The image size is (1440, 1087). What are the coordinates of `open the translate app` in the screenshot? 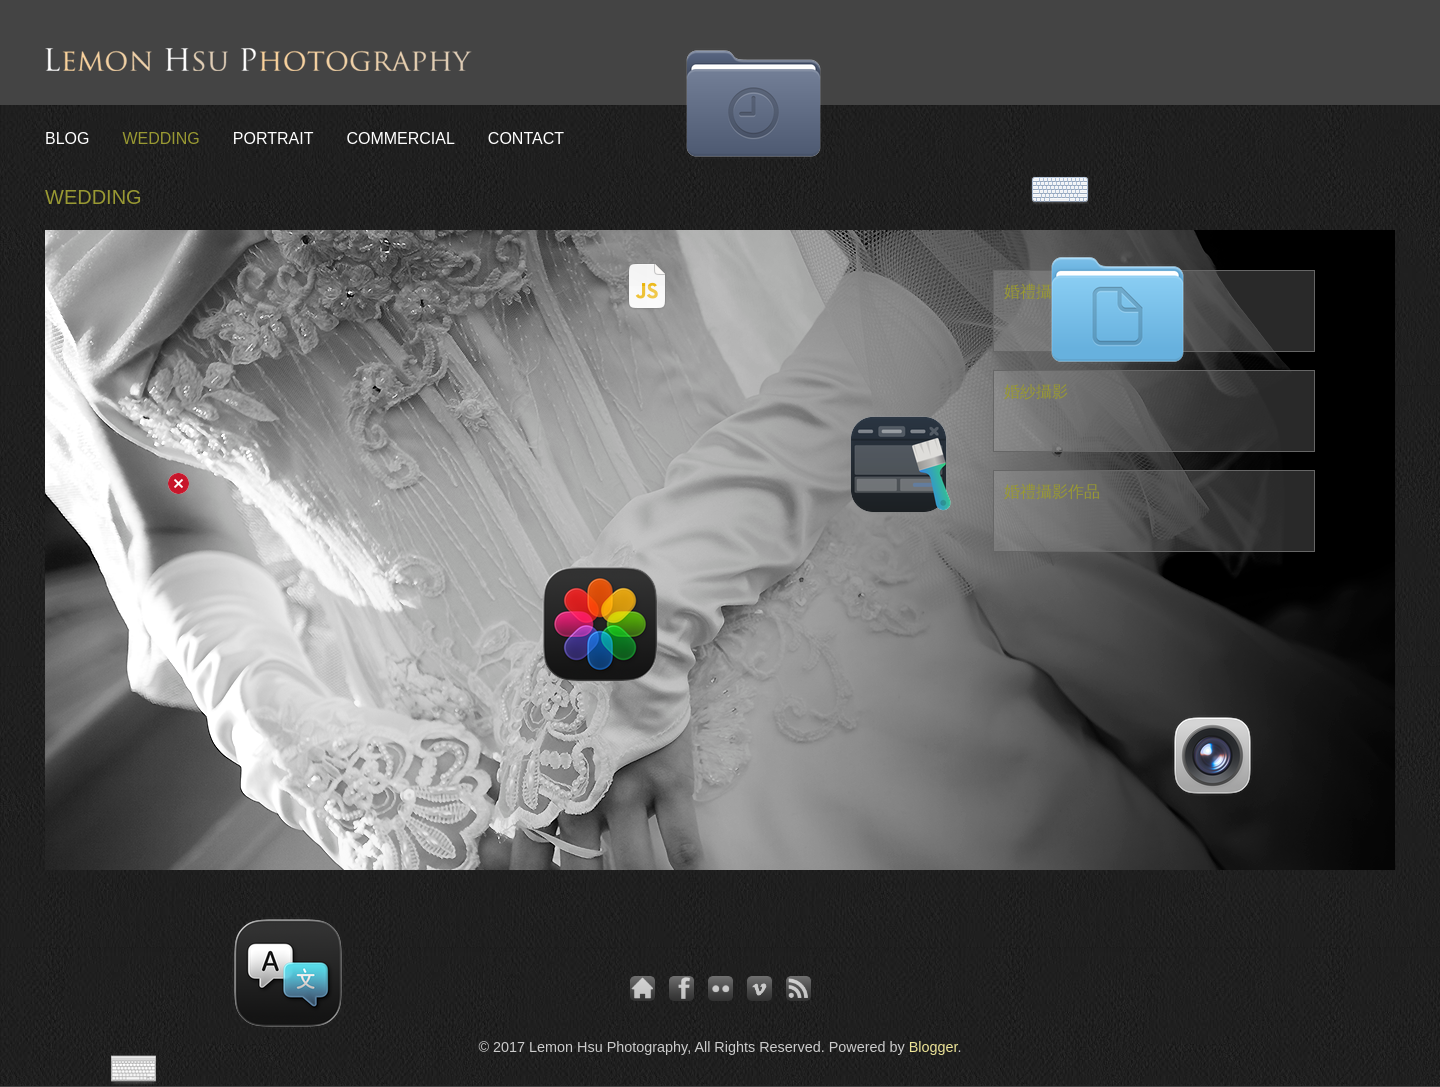 It's located at (288, 973).